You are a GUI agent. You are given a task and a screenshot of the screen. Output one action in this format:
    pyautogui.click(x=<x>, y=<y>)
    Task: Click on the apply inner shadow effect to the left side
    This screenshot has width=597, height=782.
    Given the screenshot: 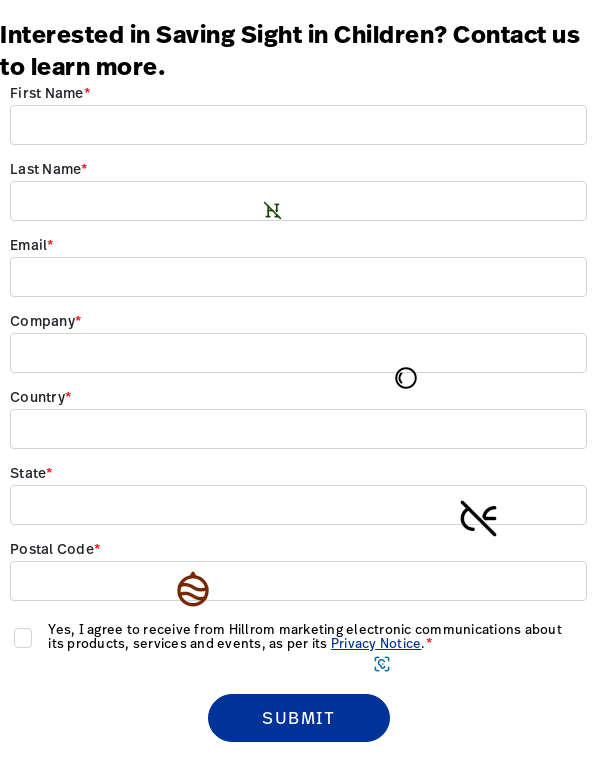 What is the action you would take?
    pyautogui.click(x=406, y=378)
    